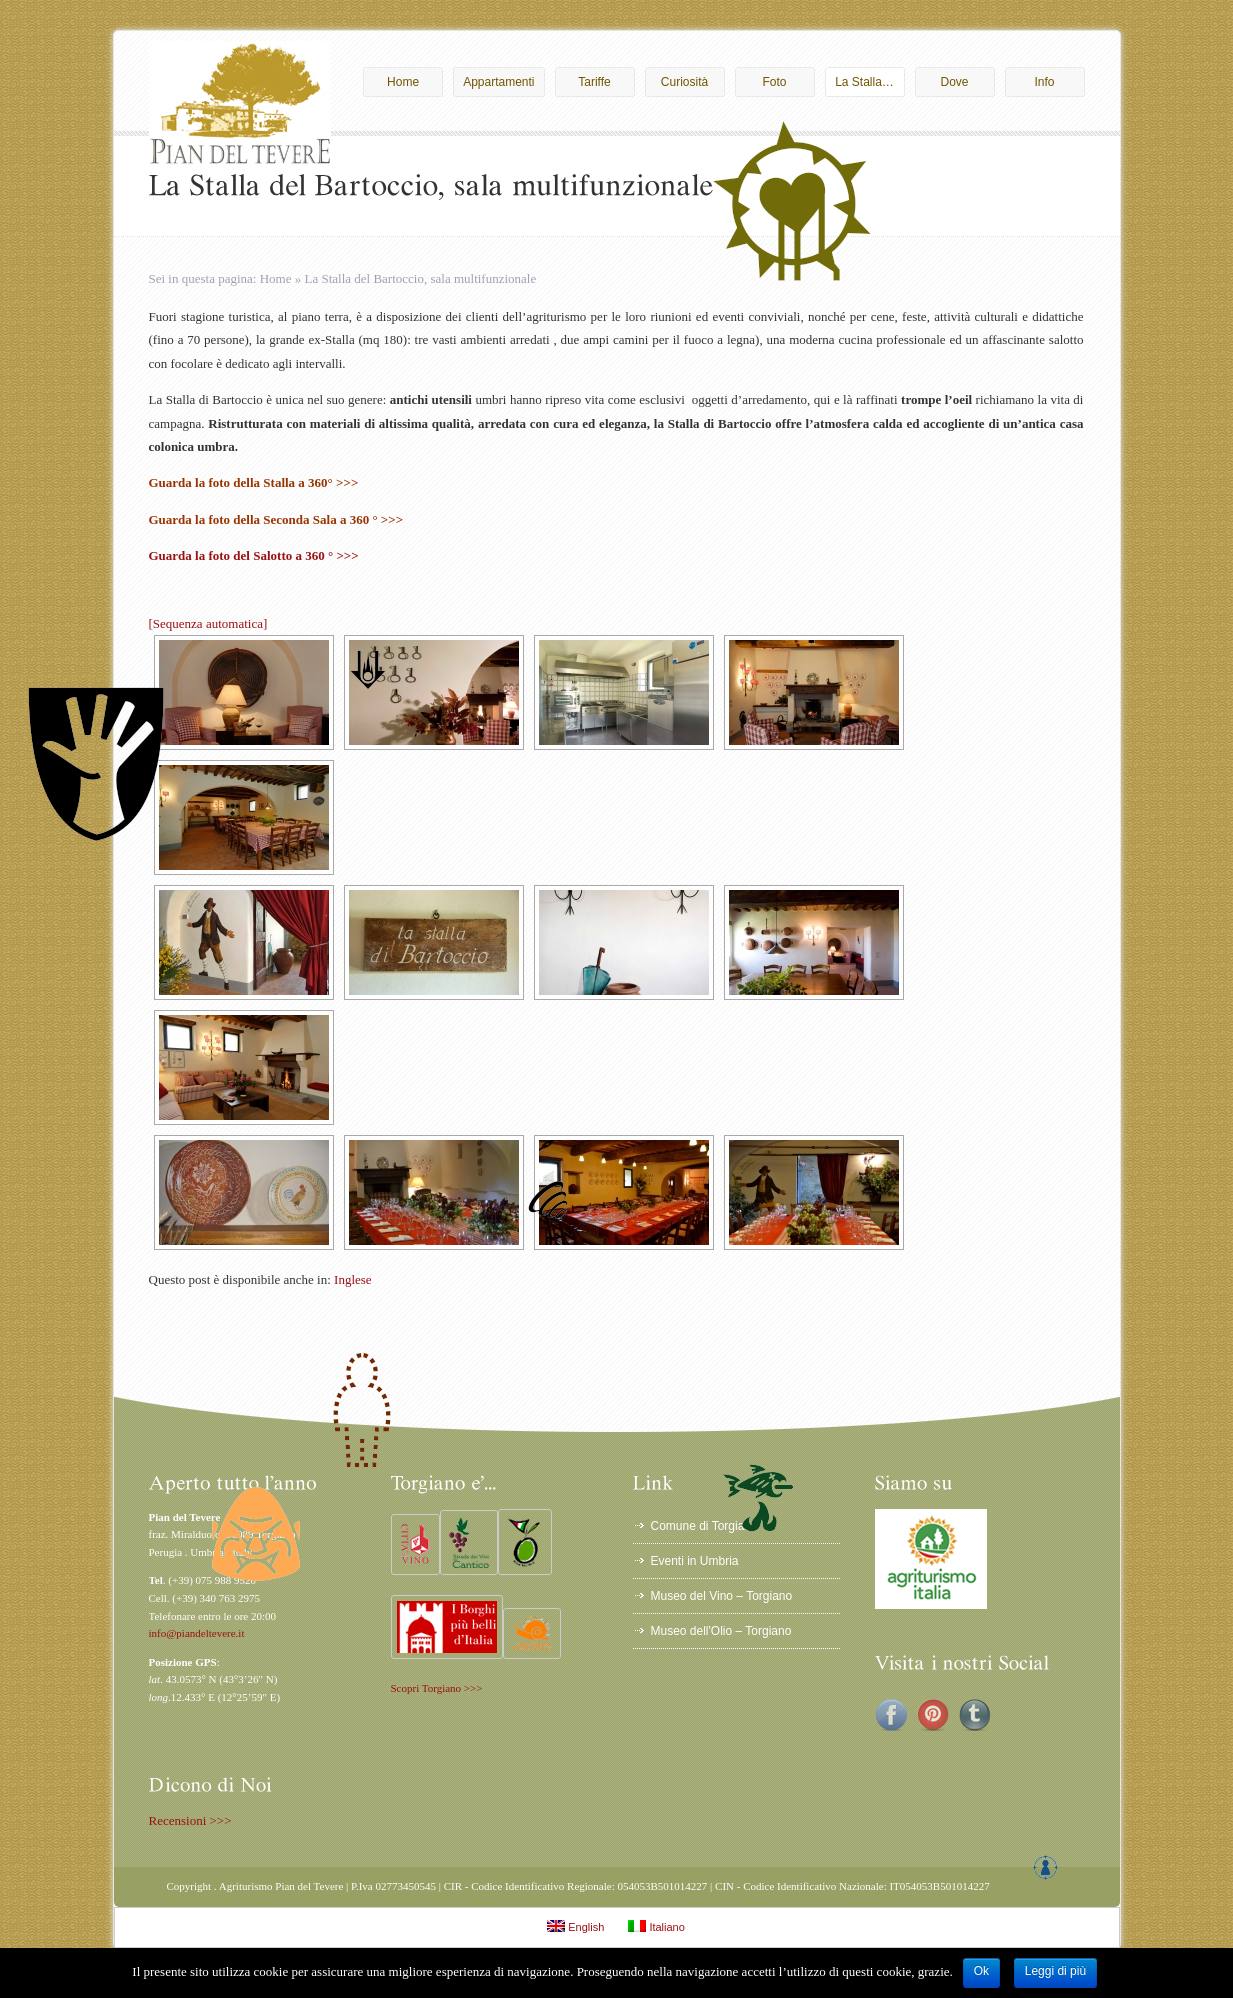 This screenshot has height=1998, width=1233. Describe the element at coordinates (368, 670) in the screenshot. I see `indicates falling rock hazard or danger zone` at that location.